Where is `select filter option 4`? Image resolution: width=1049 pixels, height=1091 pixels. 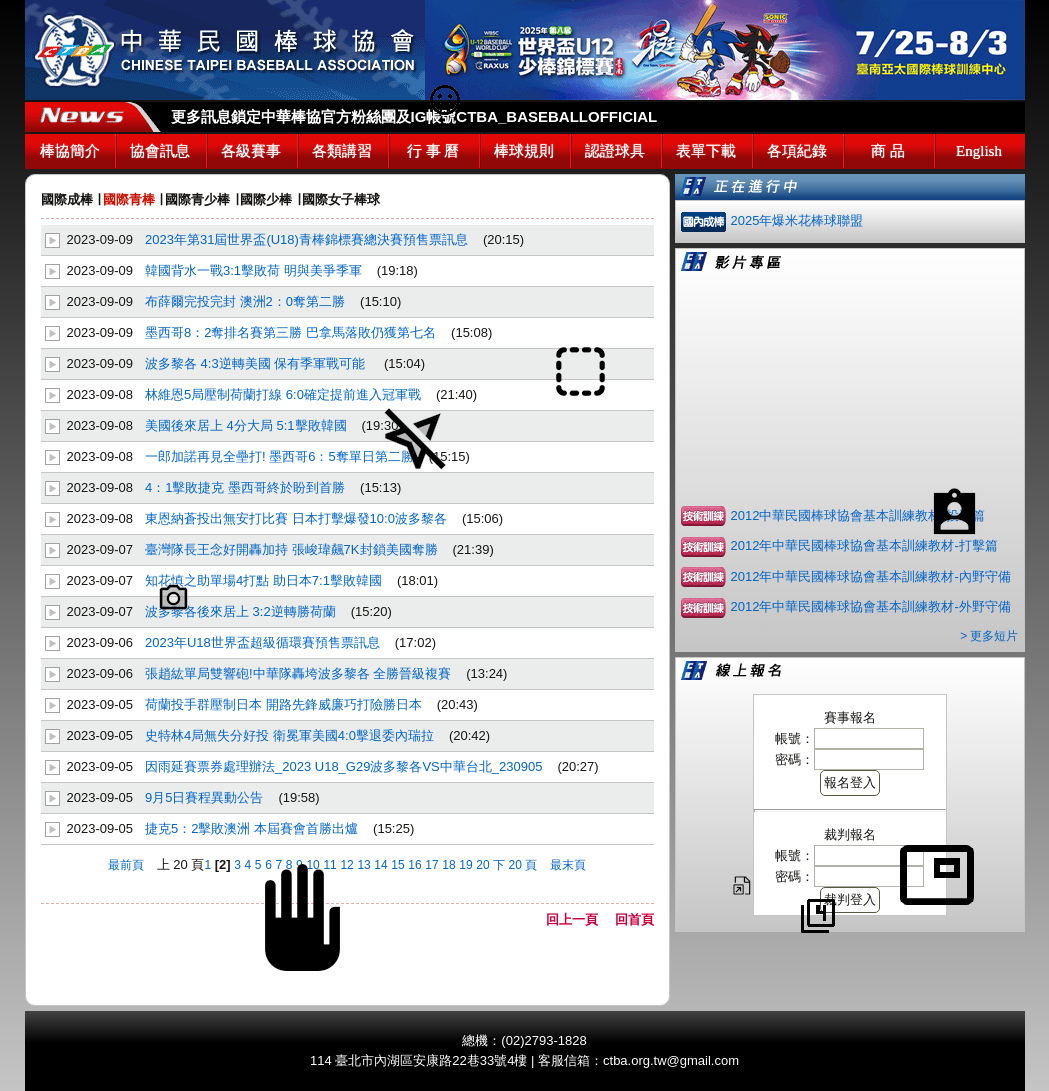
select filter option 4 is located at coordinates (818, 916).